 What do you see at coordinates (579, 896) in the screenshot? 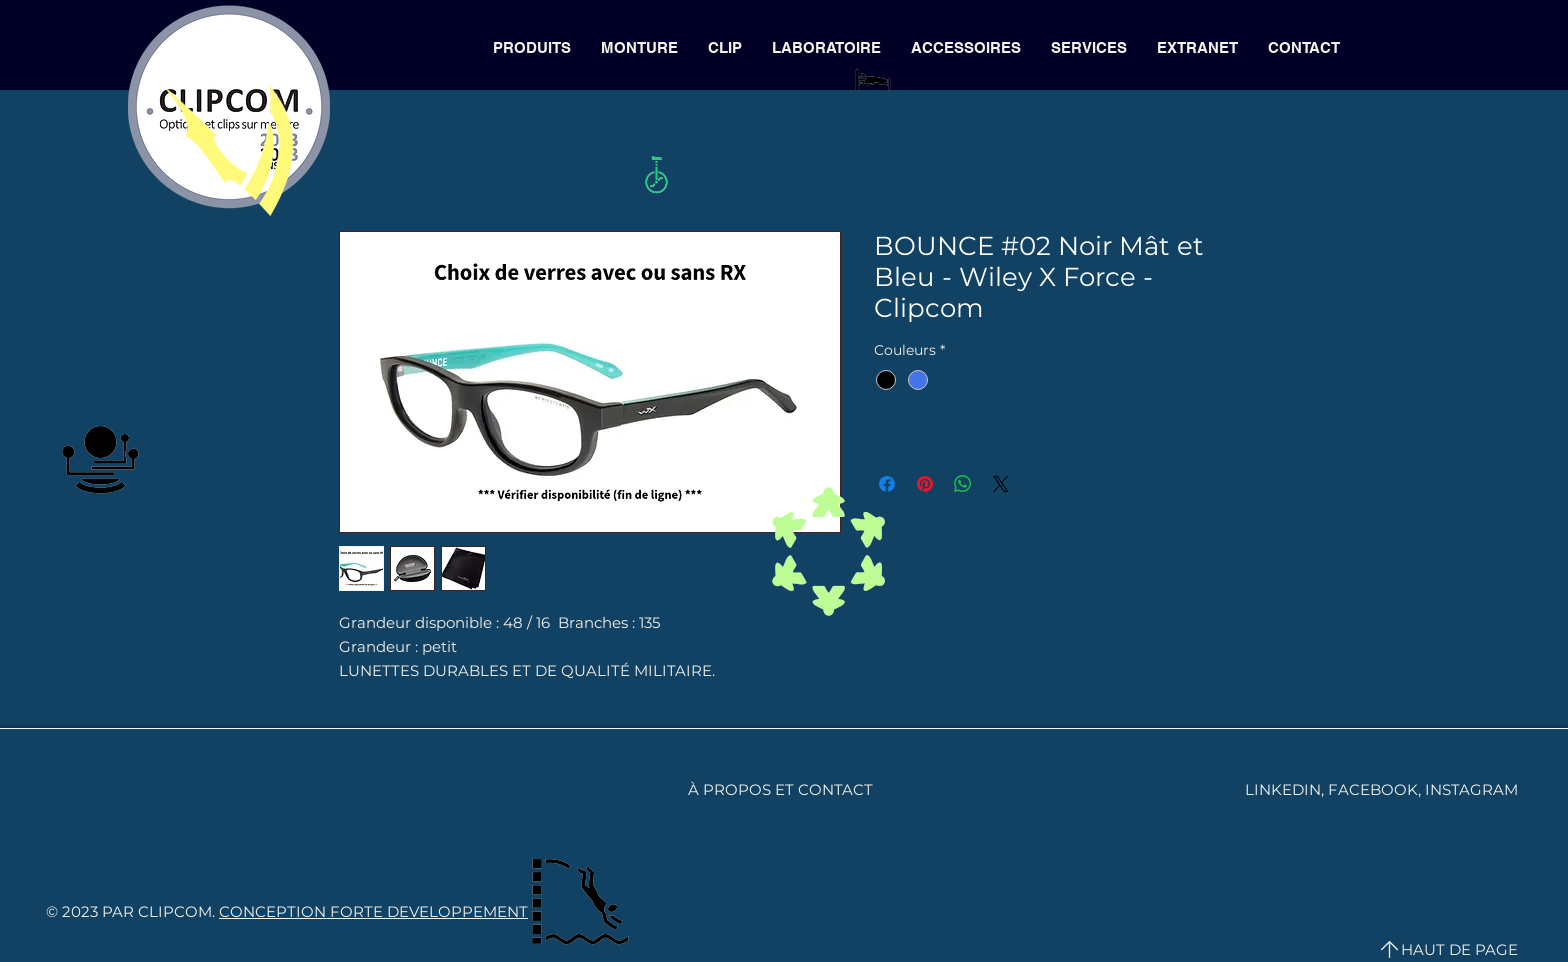
I see `access swimming pool or diving activities` at bounding box center [579, 896].